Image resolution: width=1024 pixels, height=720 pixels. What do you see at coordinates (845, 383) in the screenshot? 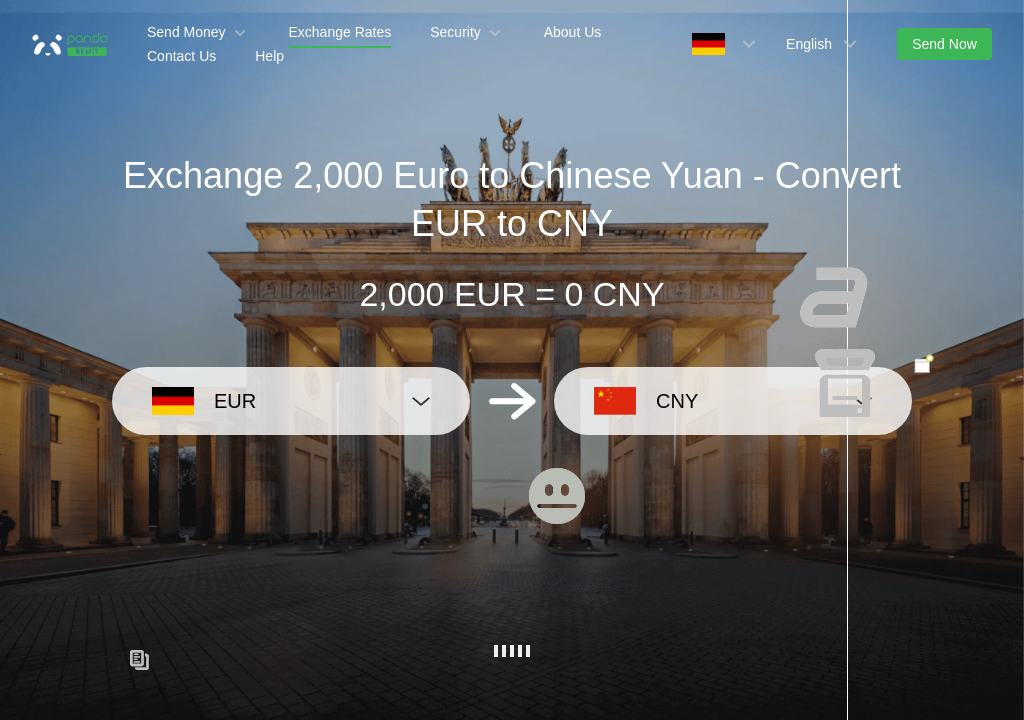
I see `scan a document or image` at bounding box center [845, 383].